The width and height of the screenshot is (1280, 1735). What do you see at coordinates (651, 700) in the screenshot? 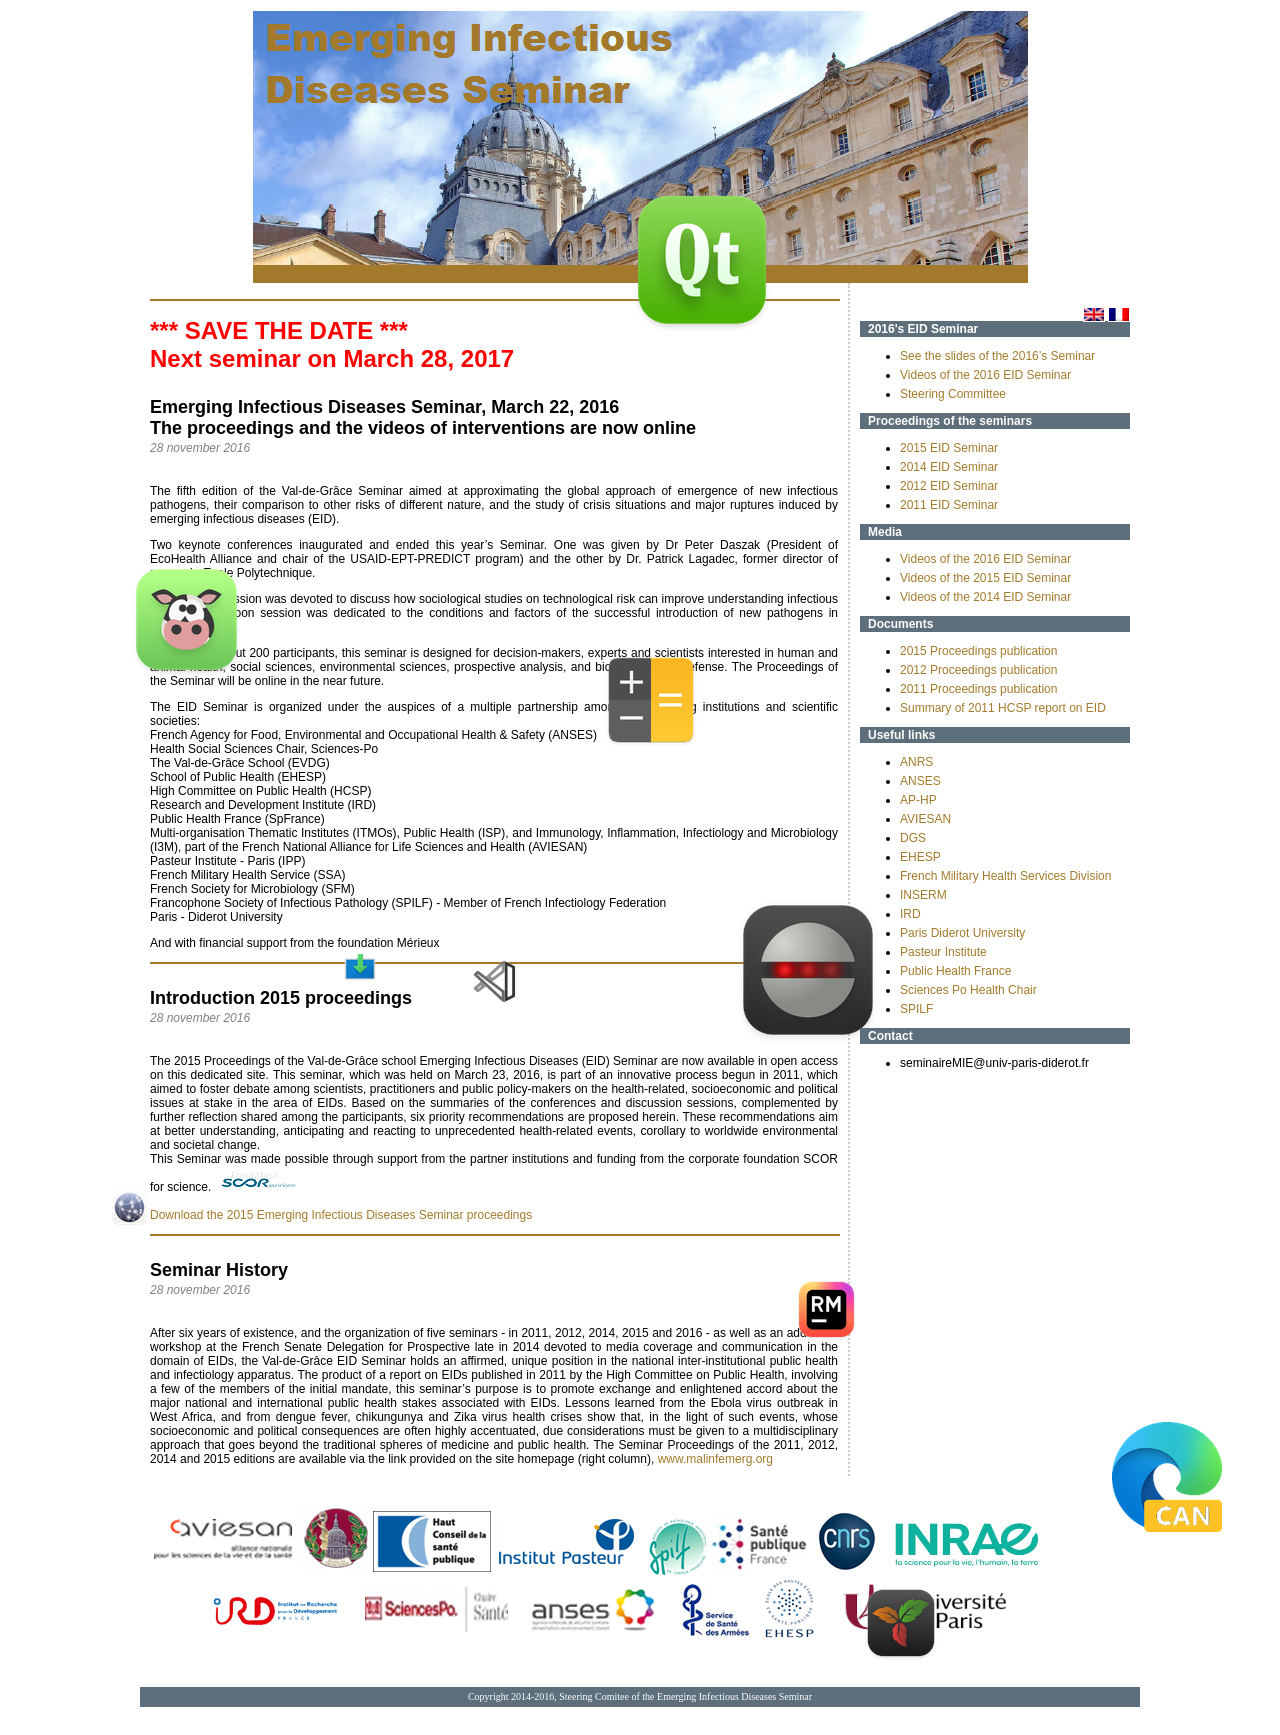
I see `open the calculator app` at bounding box center [651, 700].